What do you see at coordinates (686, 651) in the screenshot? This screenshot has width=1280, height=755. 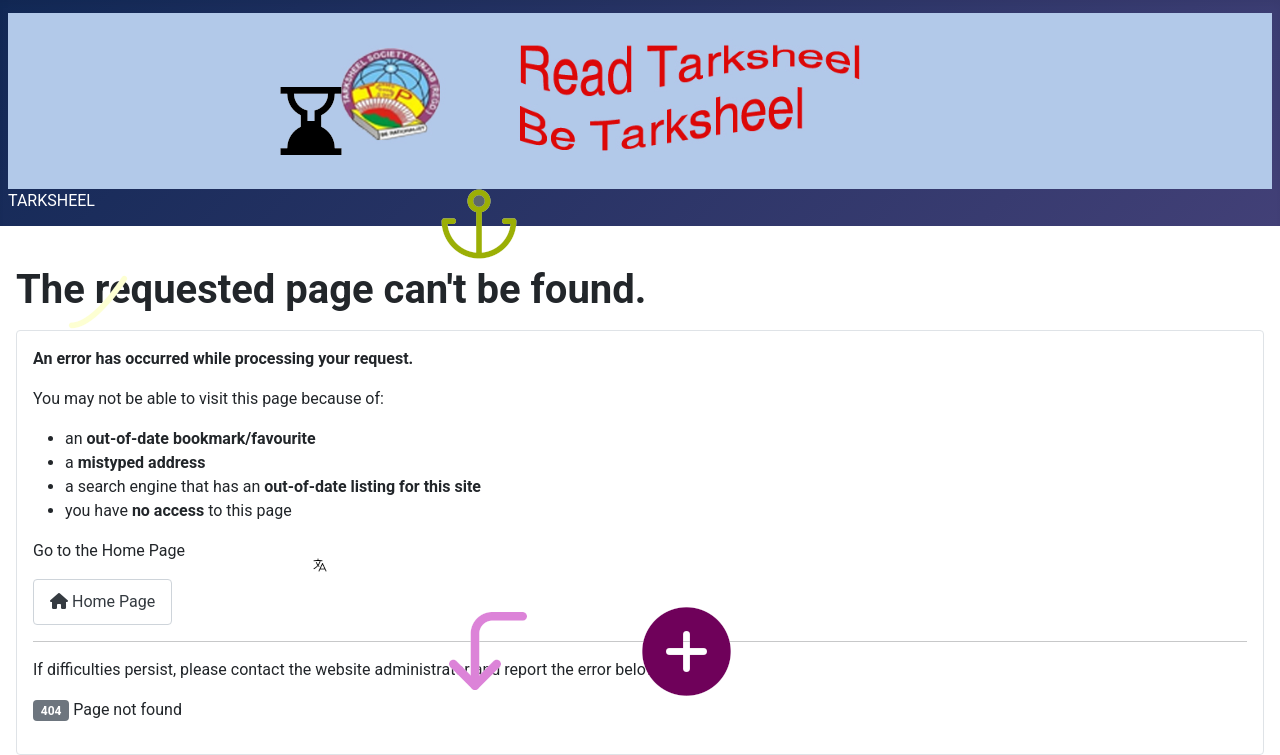 I see `add a new item` at bounding box center [686, 651].